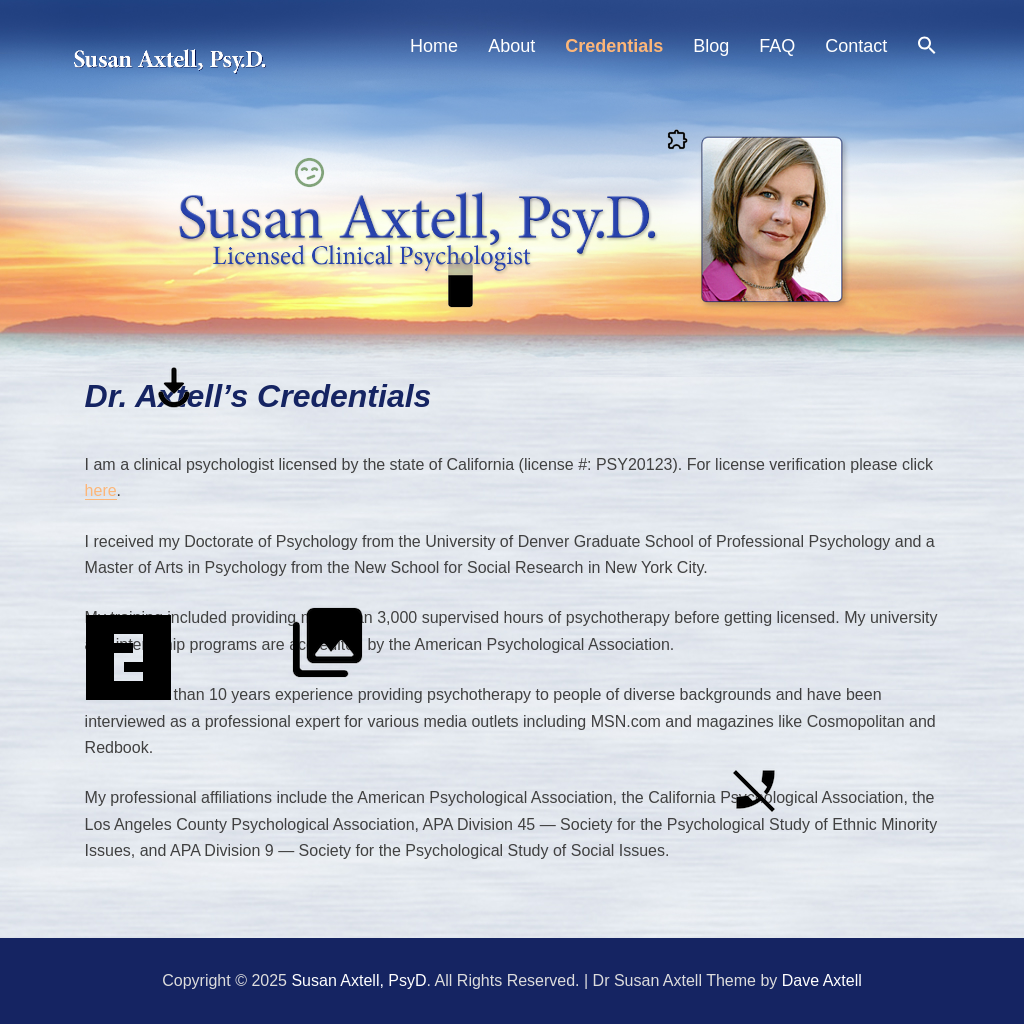 The width and height of the screenshot is (1024, 1024). I want to click on phone calls are disabled or unavailable, so click(755, 789).